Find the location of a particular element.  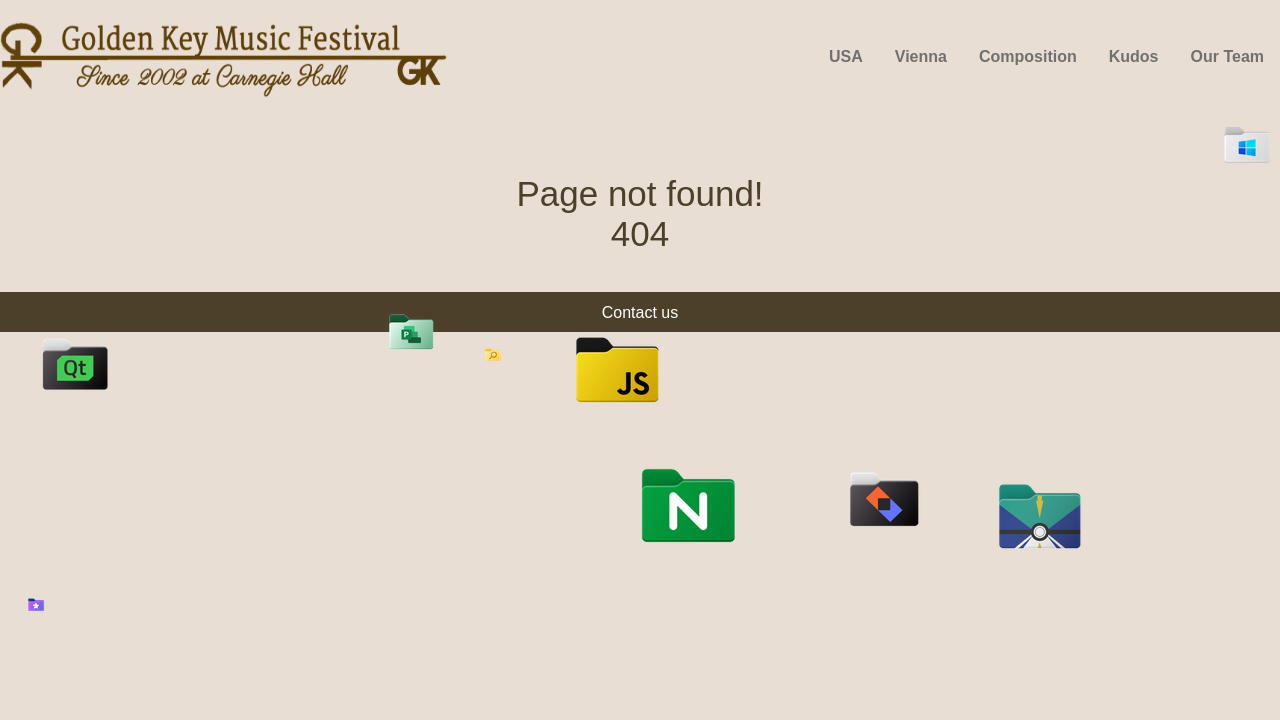

open ktor project folder is located at coordinates (884, 501).